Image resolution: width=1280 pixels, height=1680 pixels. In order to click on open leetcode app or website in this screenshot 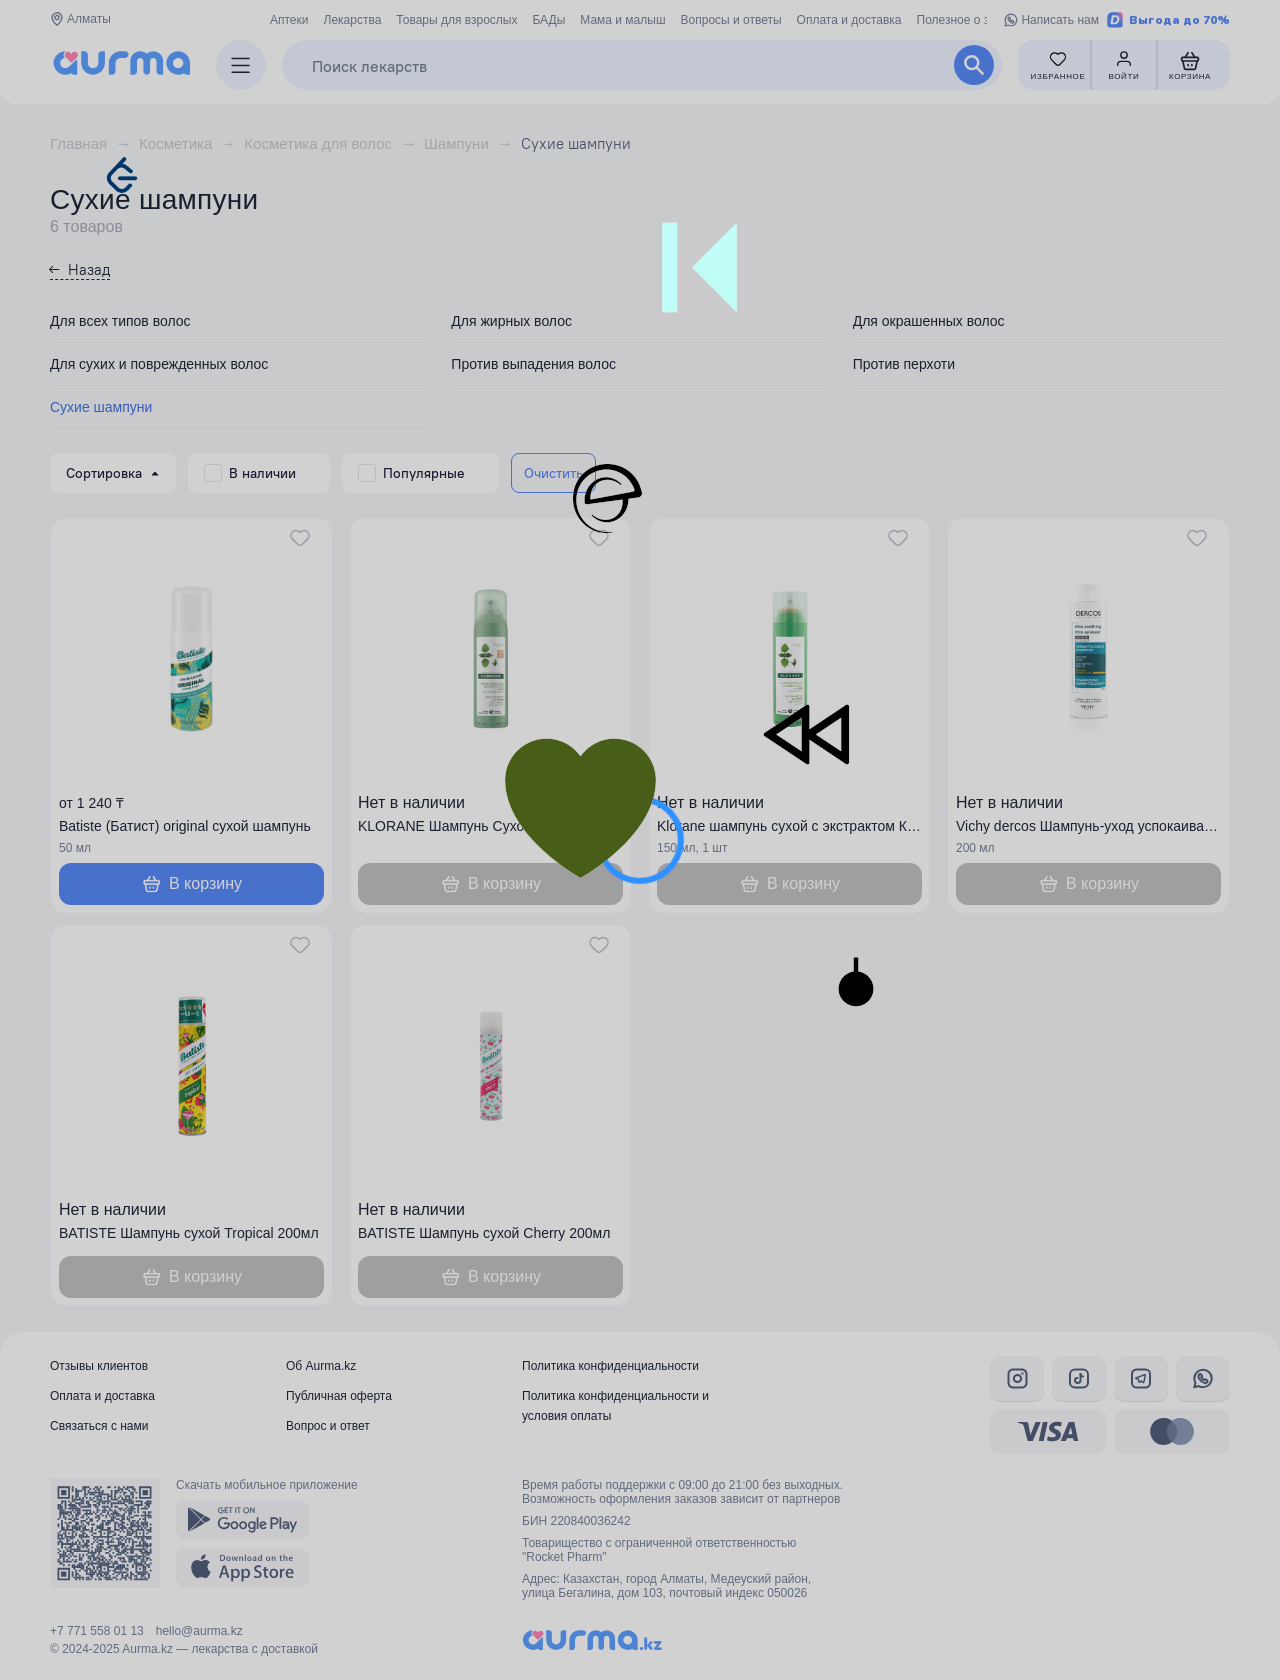, I will do `click(122, 175)`.